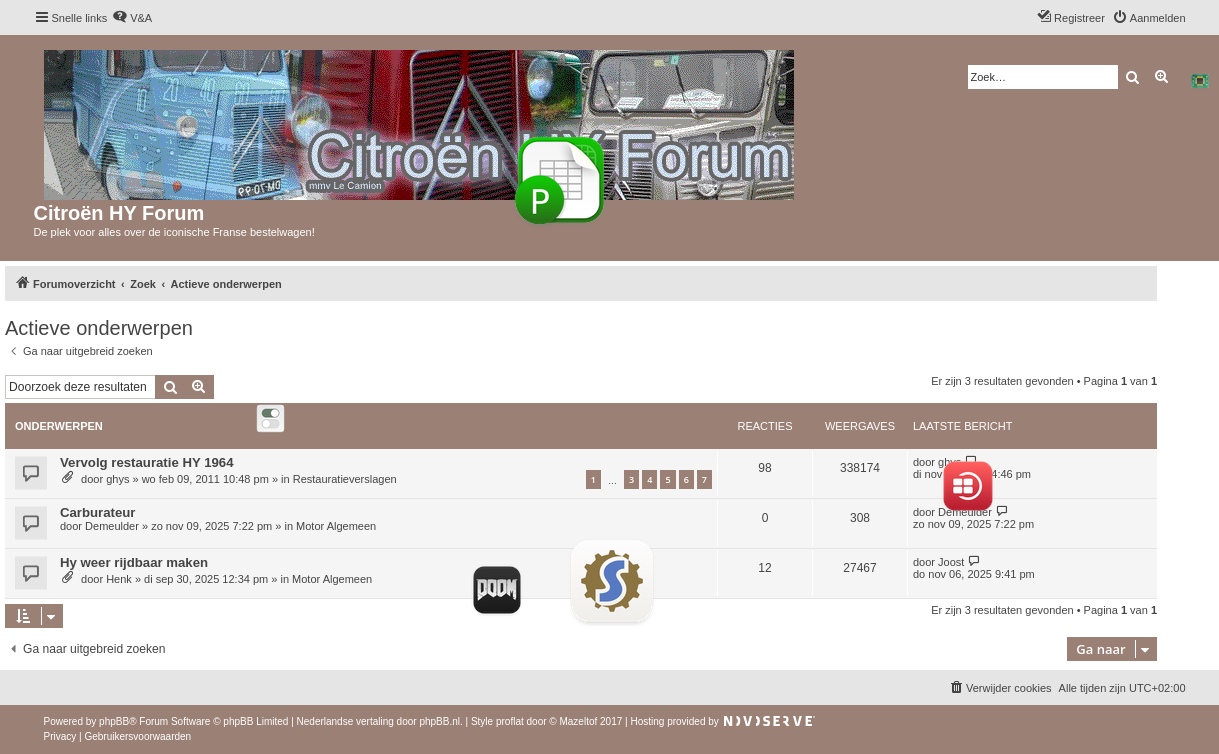  What do you see at coordinates (497, 590) in the screenshot?
I see `launch DOOM (2016) game` at bounding box center [497, 590].